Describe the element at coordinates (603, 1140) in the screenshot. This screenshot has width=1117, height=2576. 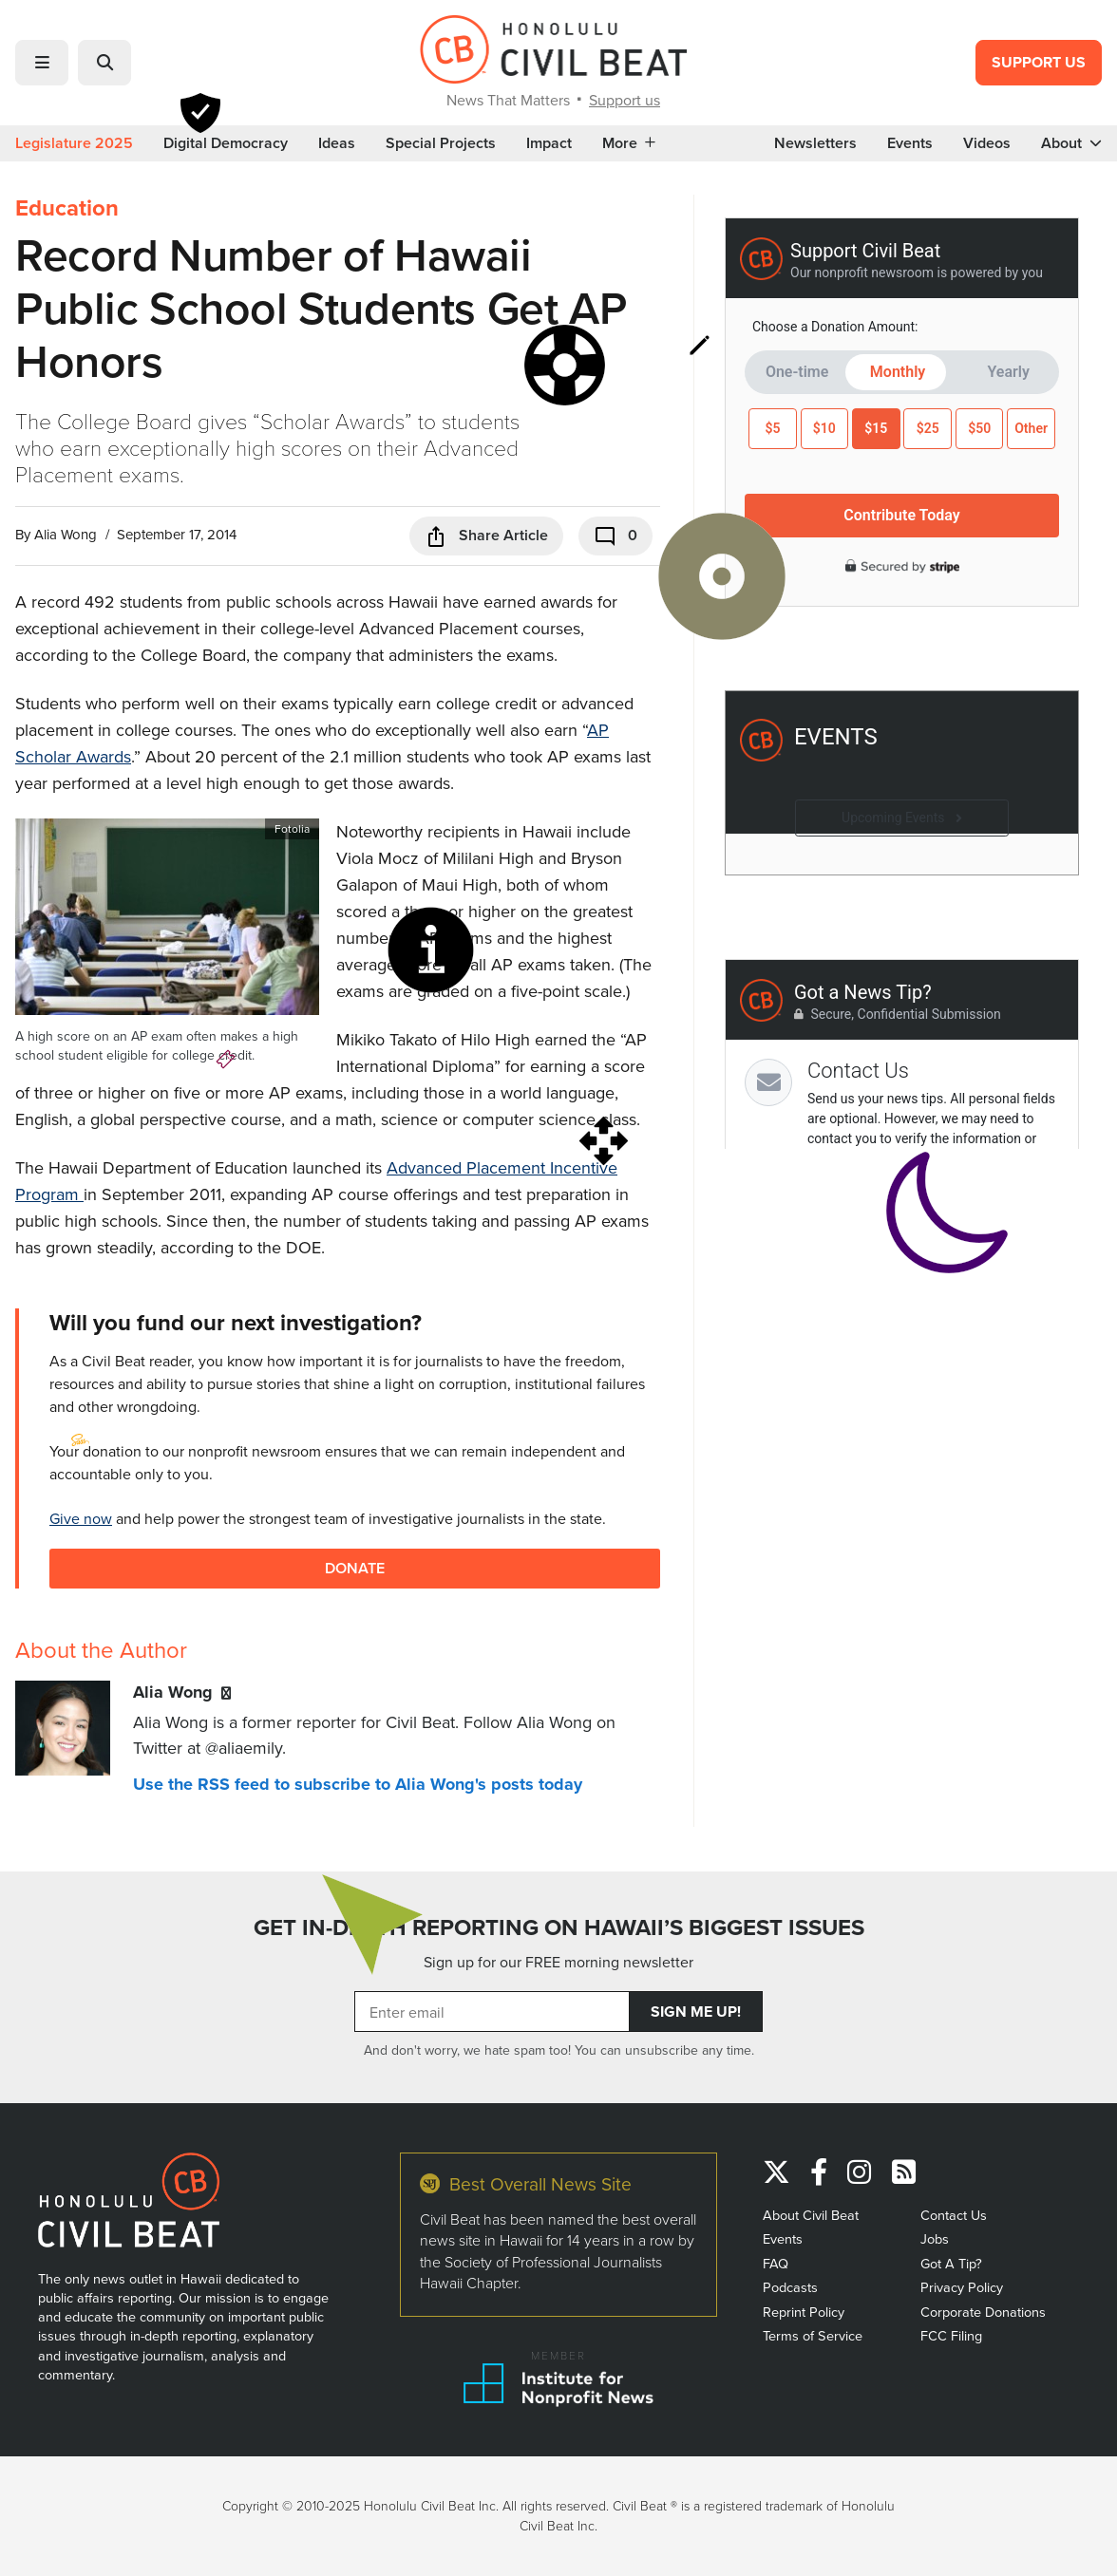
I see `move or reposition an element` at that location.